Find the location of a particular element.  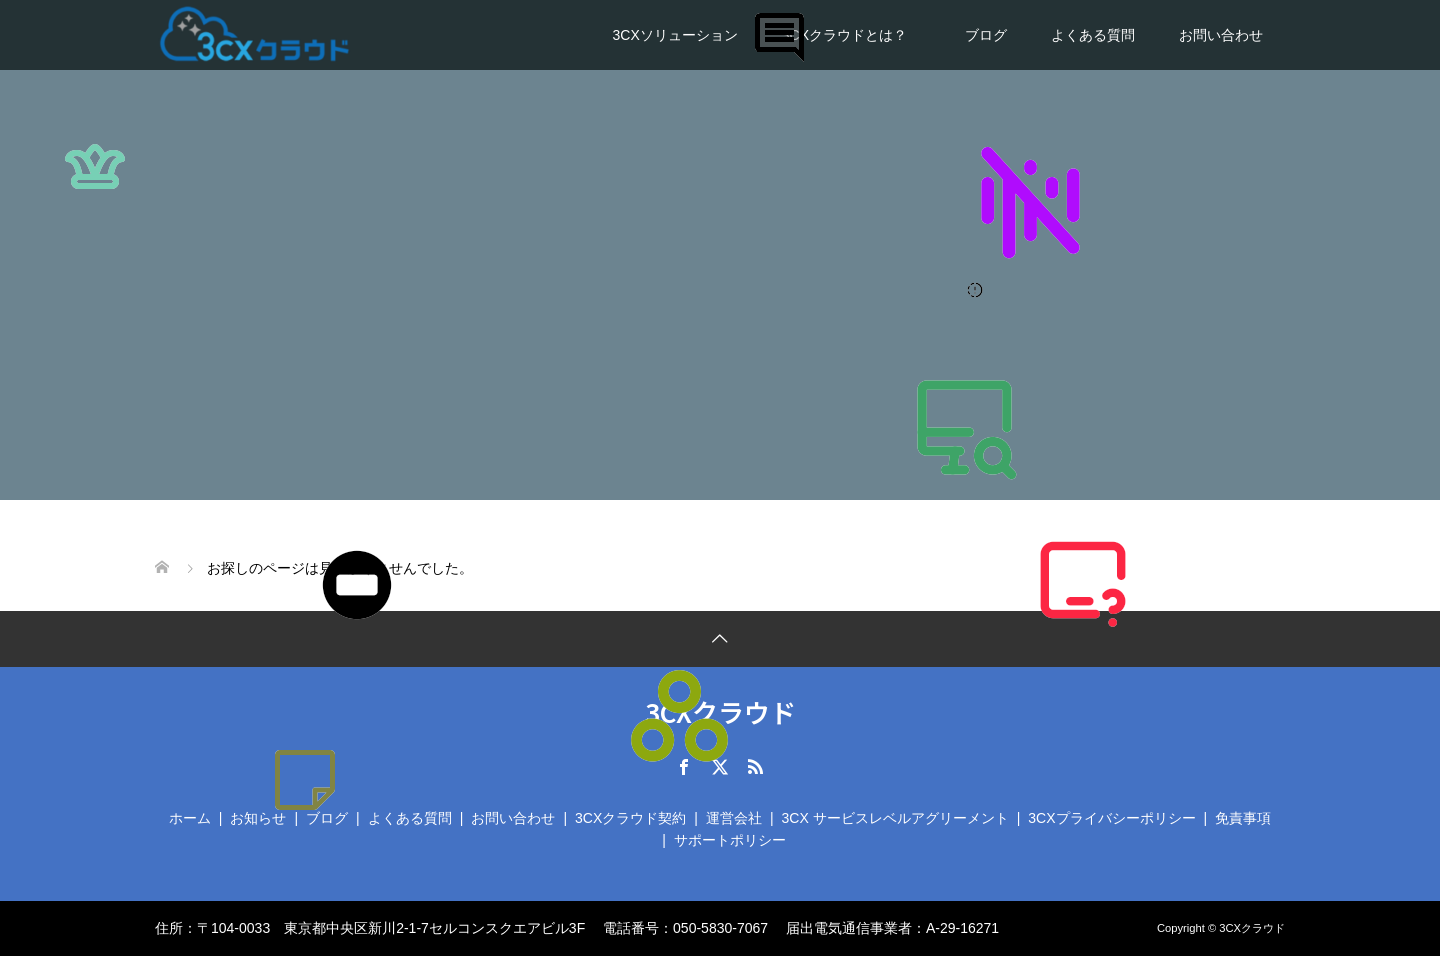

open asana project management app is located at coordinates (679, 718).